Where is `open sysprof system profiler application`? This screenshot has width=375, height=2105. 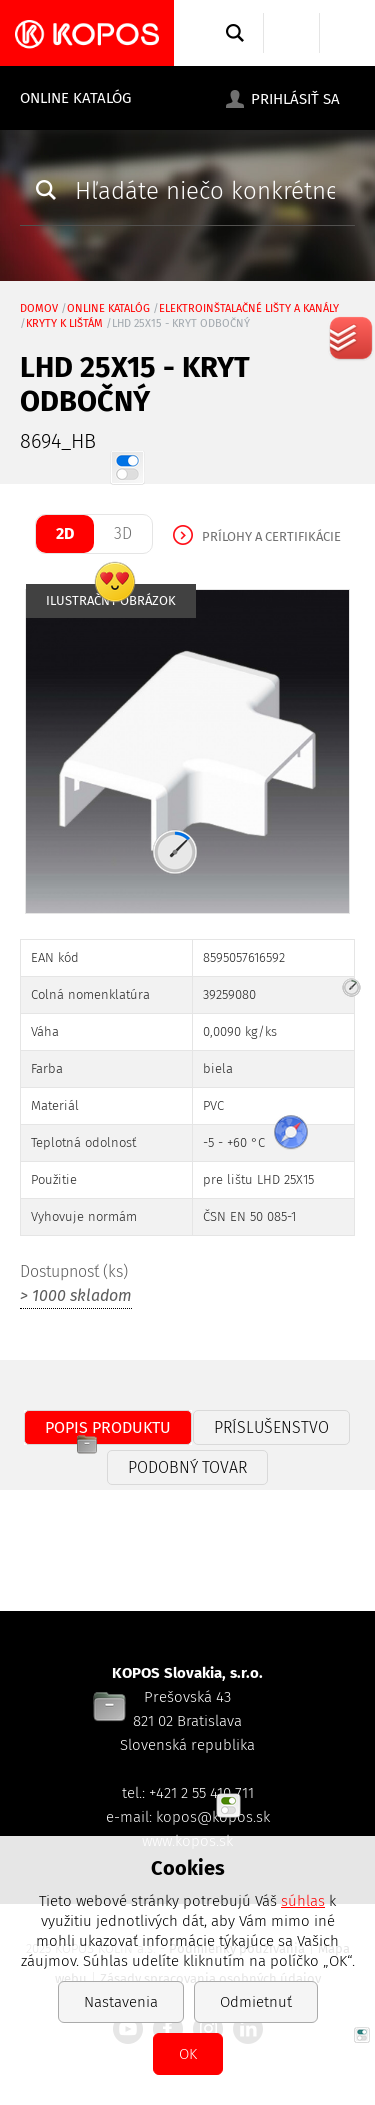 open sysprof system profiler application is located at coordinates (175, 852).